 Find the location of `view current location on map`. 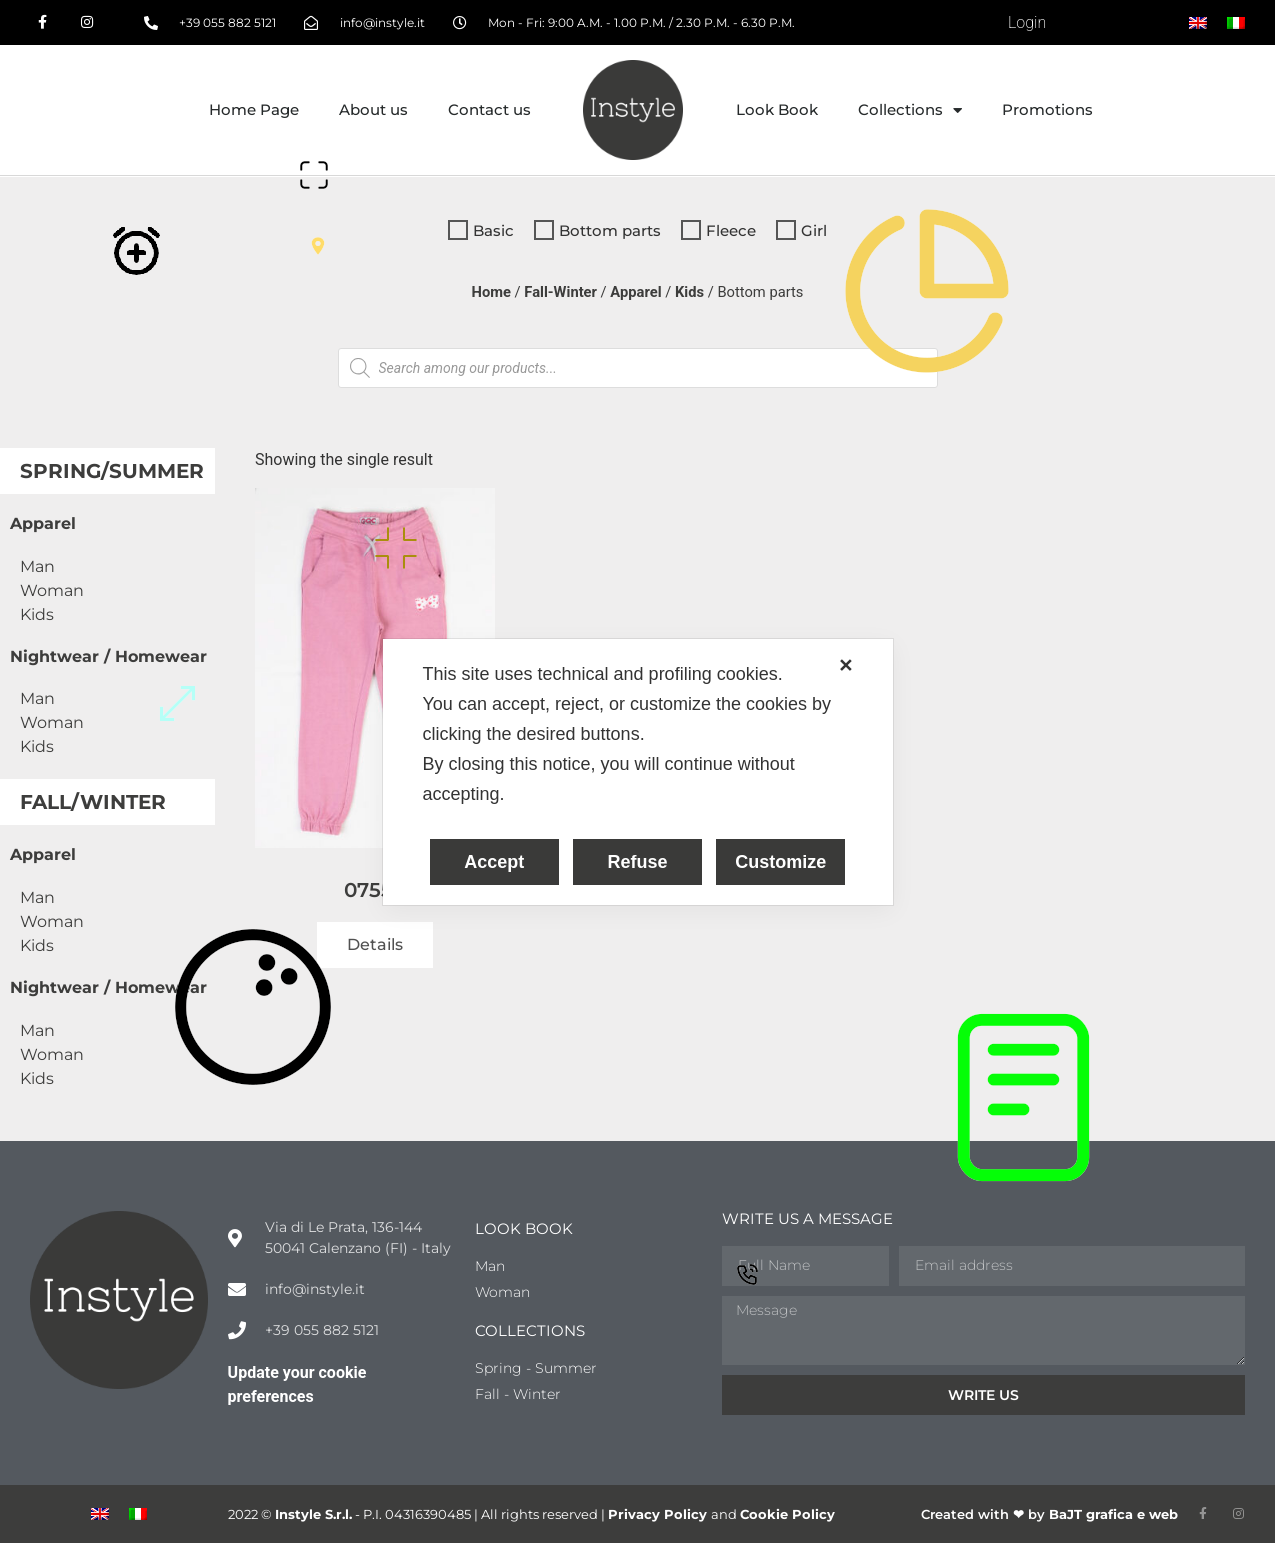

view current location on map is located at coordinates (318, 246).